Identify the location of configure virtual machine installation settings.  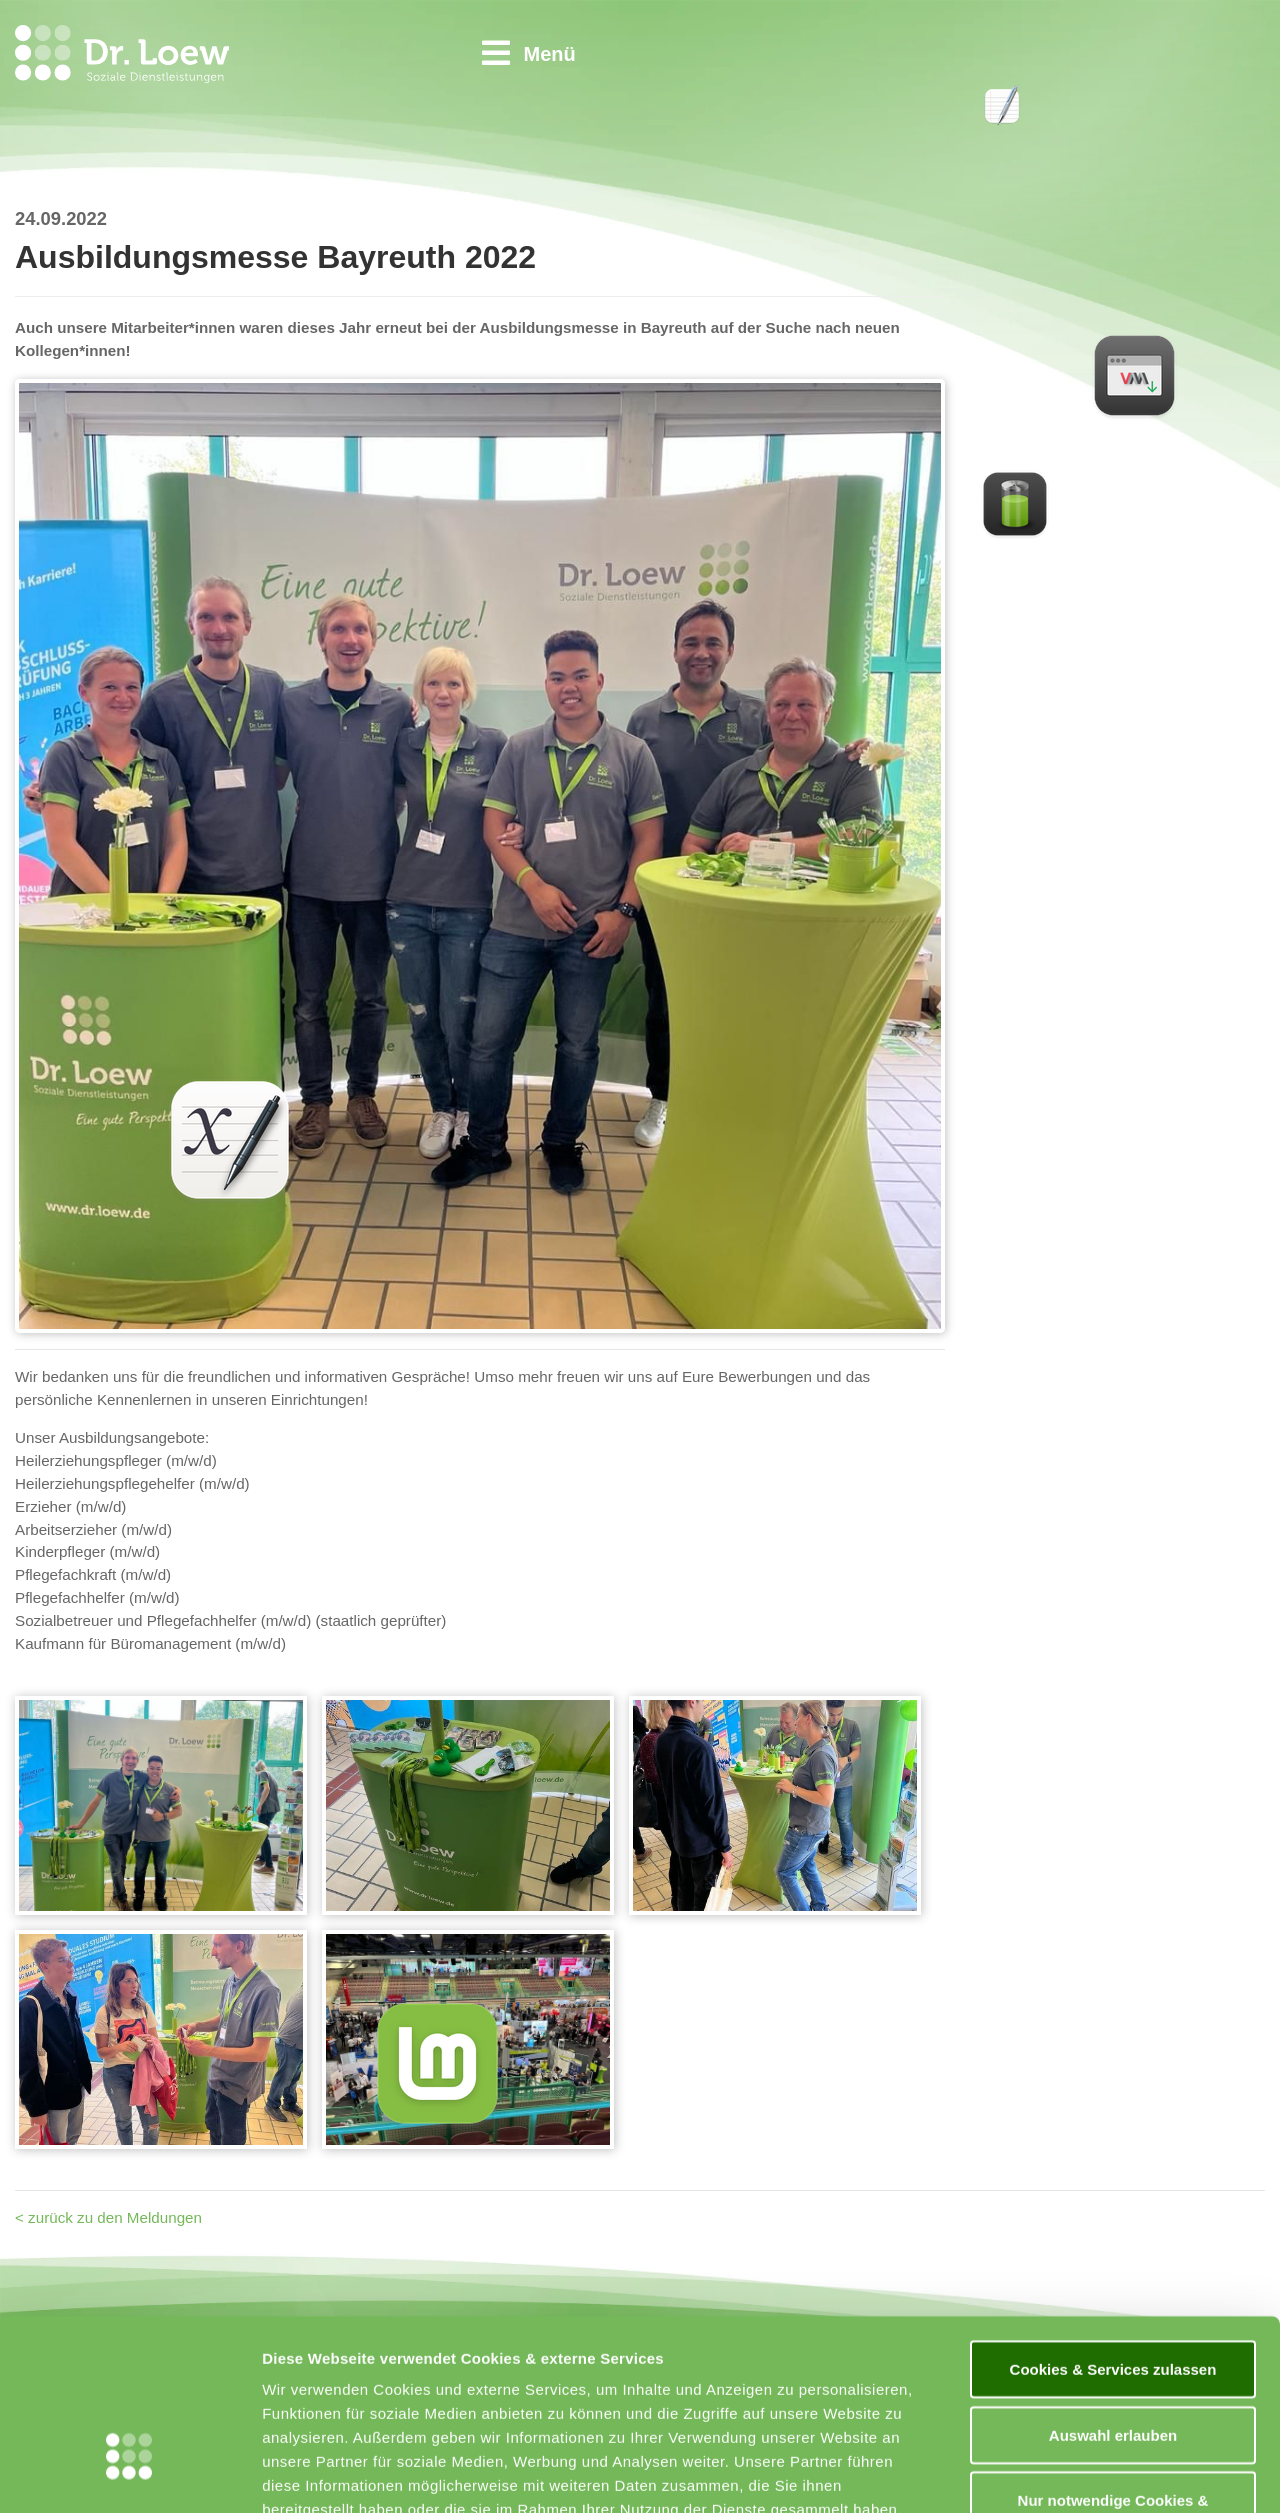
(1134, 375).